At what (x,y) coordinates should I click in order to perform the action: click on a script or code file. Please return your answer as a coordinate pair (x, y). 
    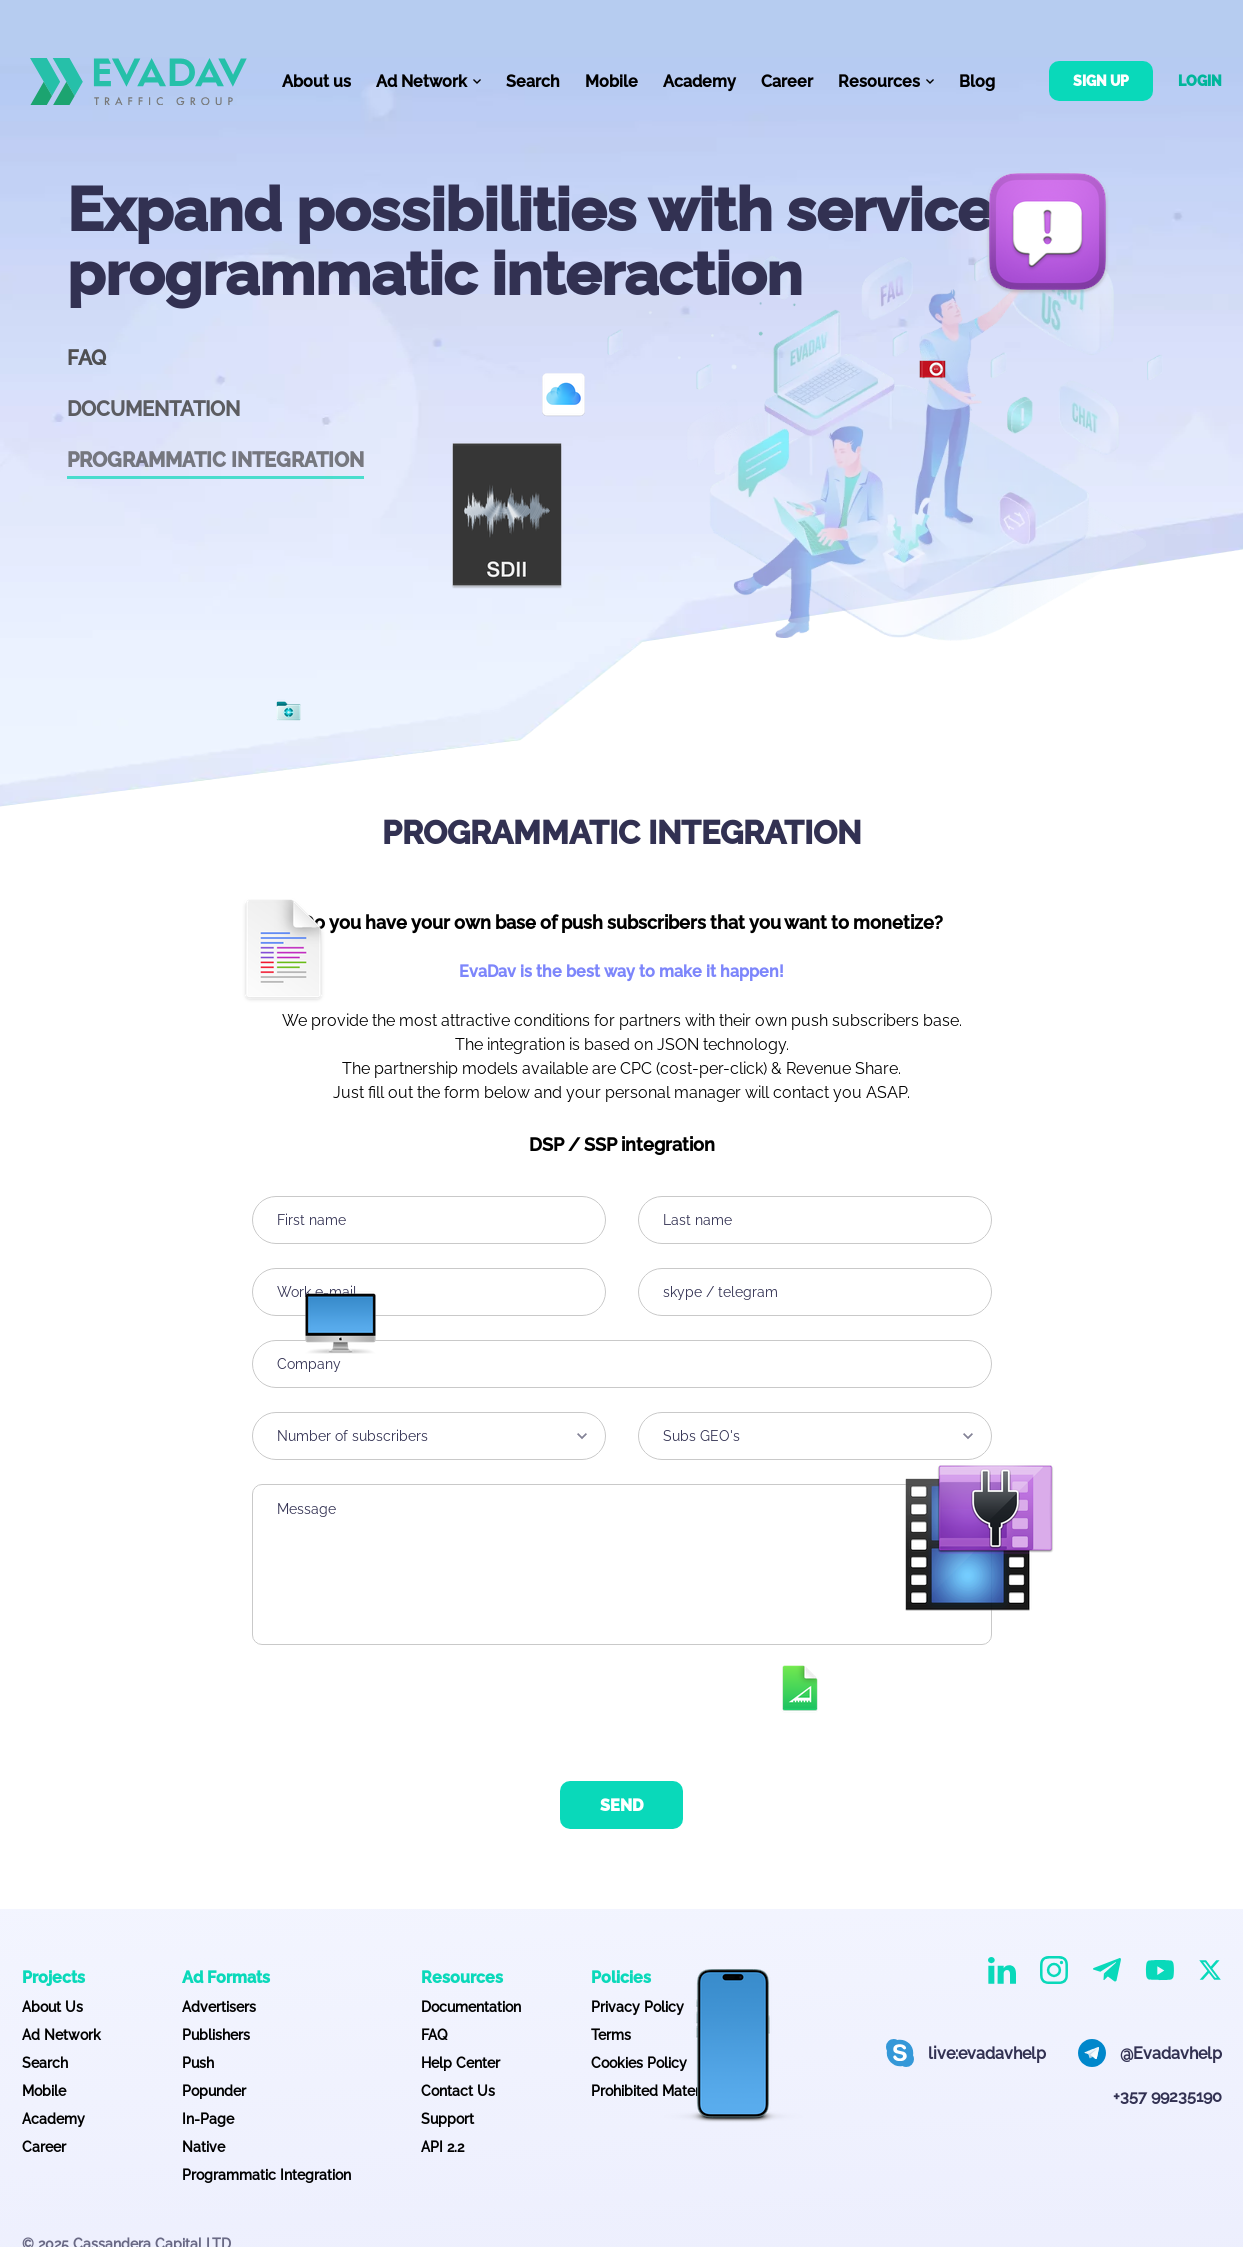
    Looking at the image, I should click on (283, 950).